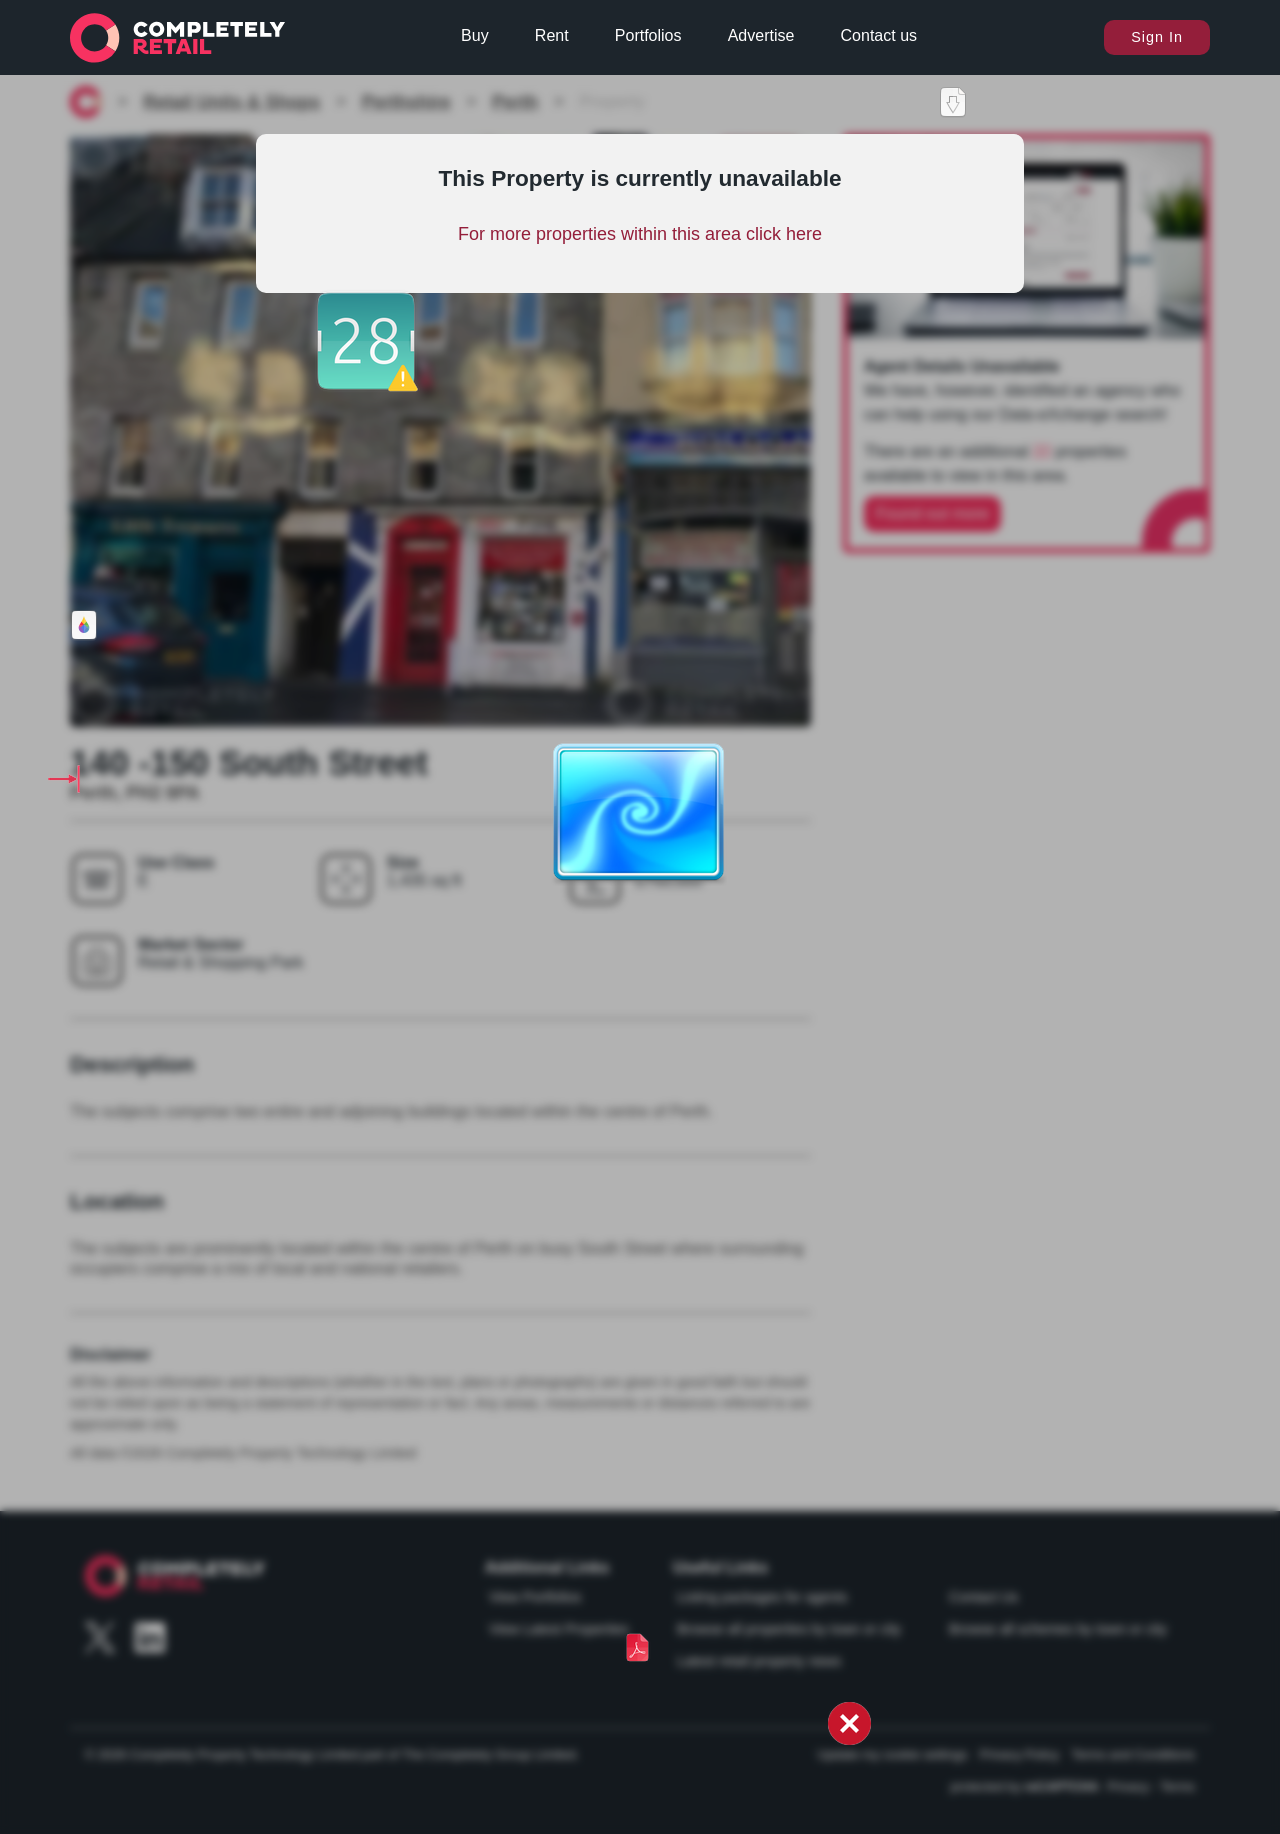 The image size is (1280, 1834). I want to click on install a file or package, so click(953, 102).